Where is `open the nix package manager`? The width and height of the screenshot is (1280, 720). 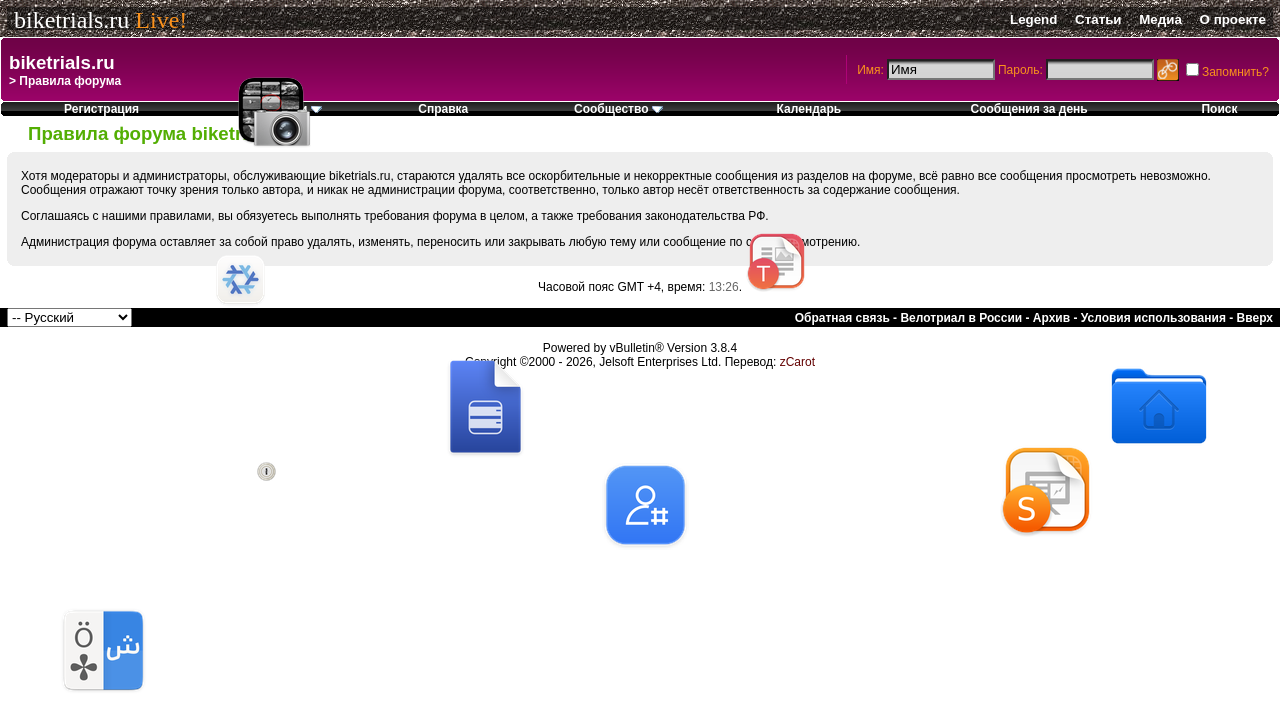 open the nix package manager is located at coordinates (240, 279).